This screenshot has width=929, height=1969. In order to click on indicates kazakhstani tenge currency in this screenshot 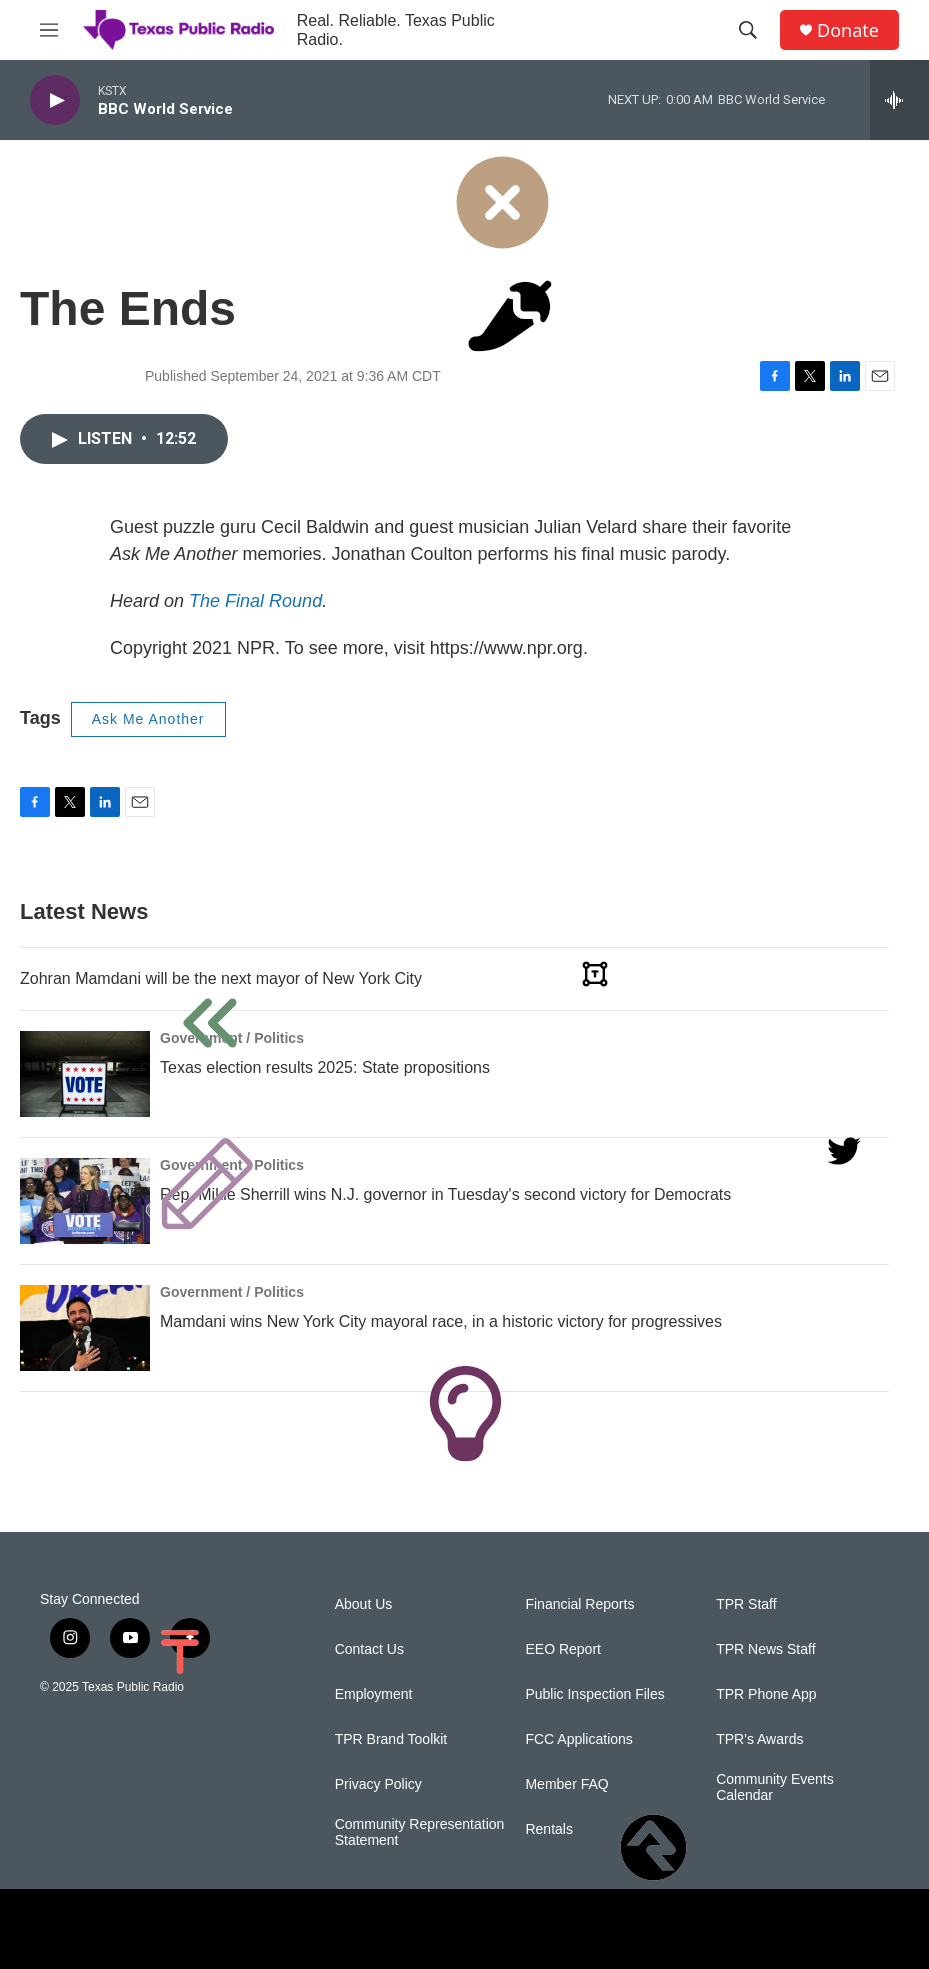, I will do `click(180, 1652)`.